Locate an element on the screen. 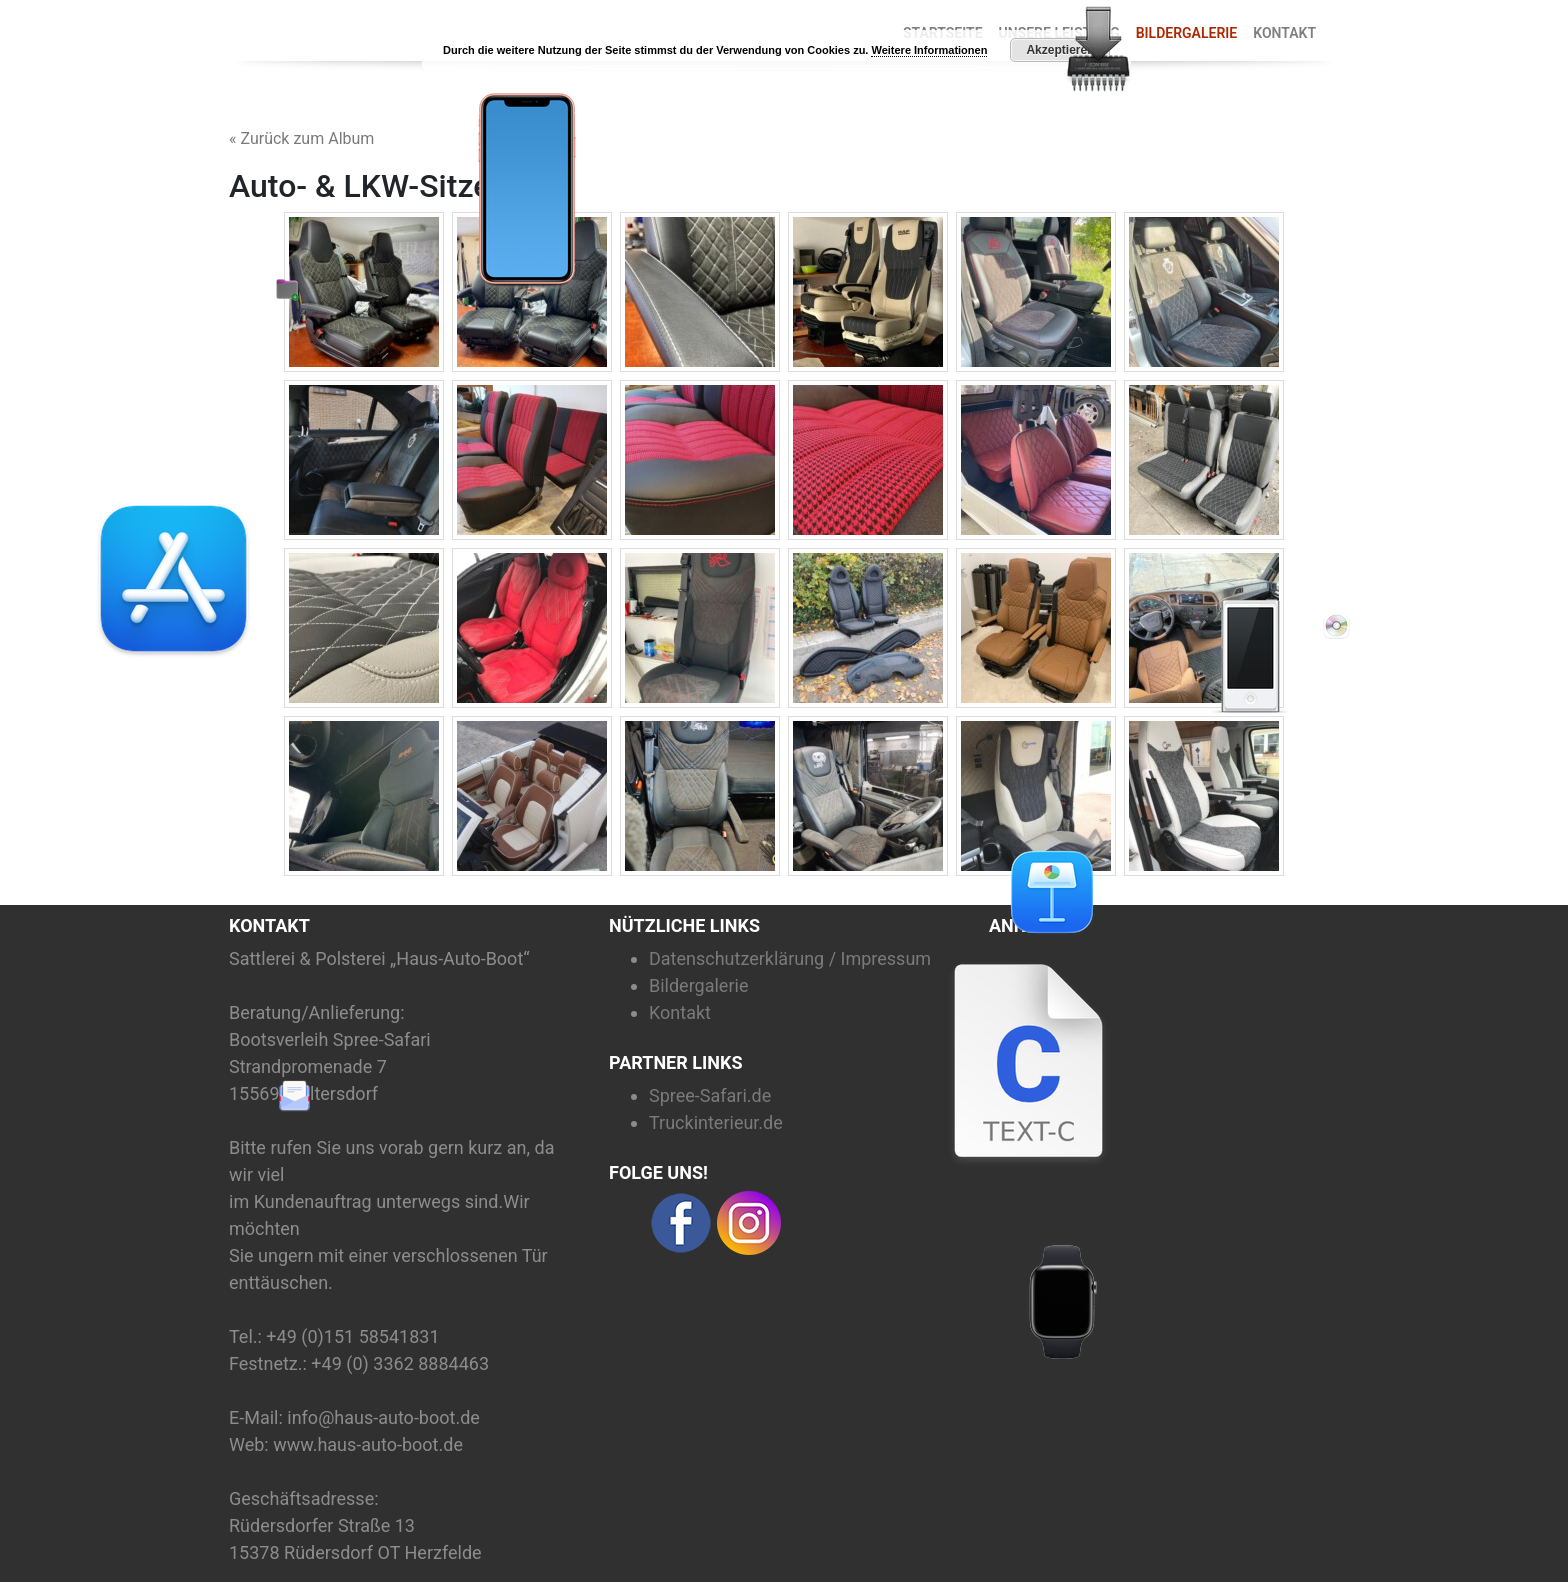 Image resolution: width=1568 pixels, height=1582 pixels. update firmware on connected accessories is located at coordinates (1098, 49).